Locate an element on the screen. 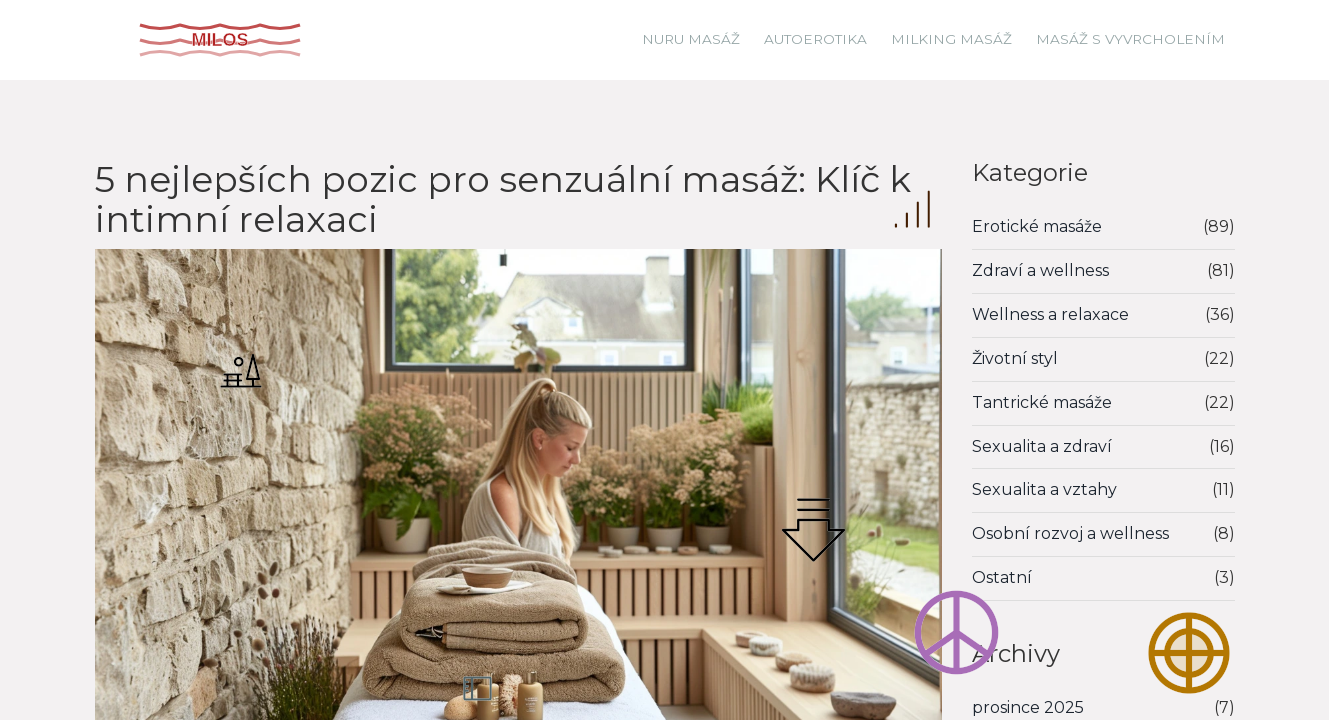 This screenshot has width=1329, height=720. indicates a peaceful or non-violent mode/setting is located at coordinates (956, 632).